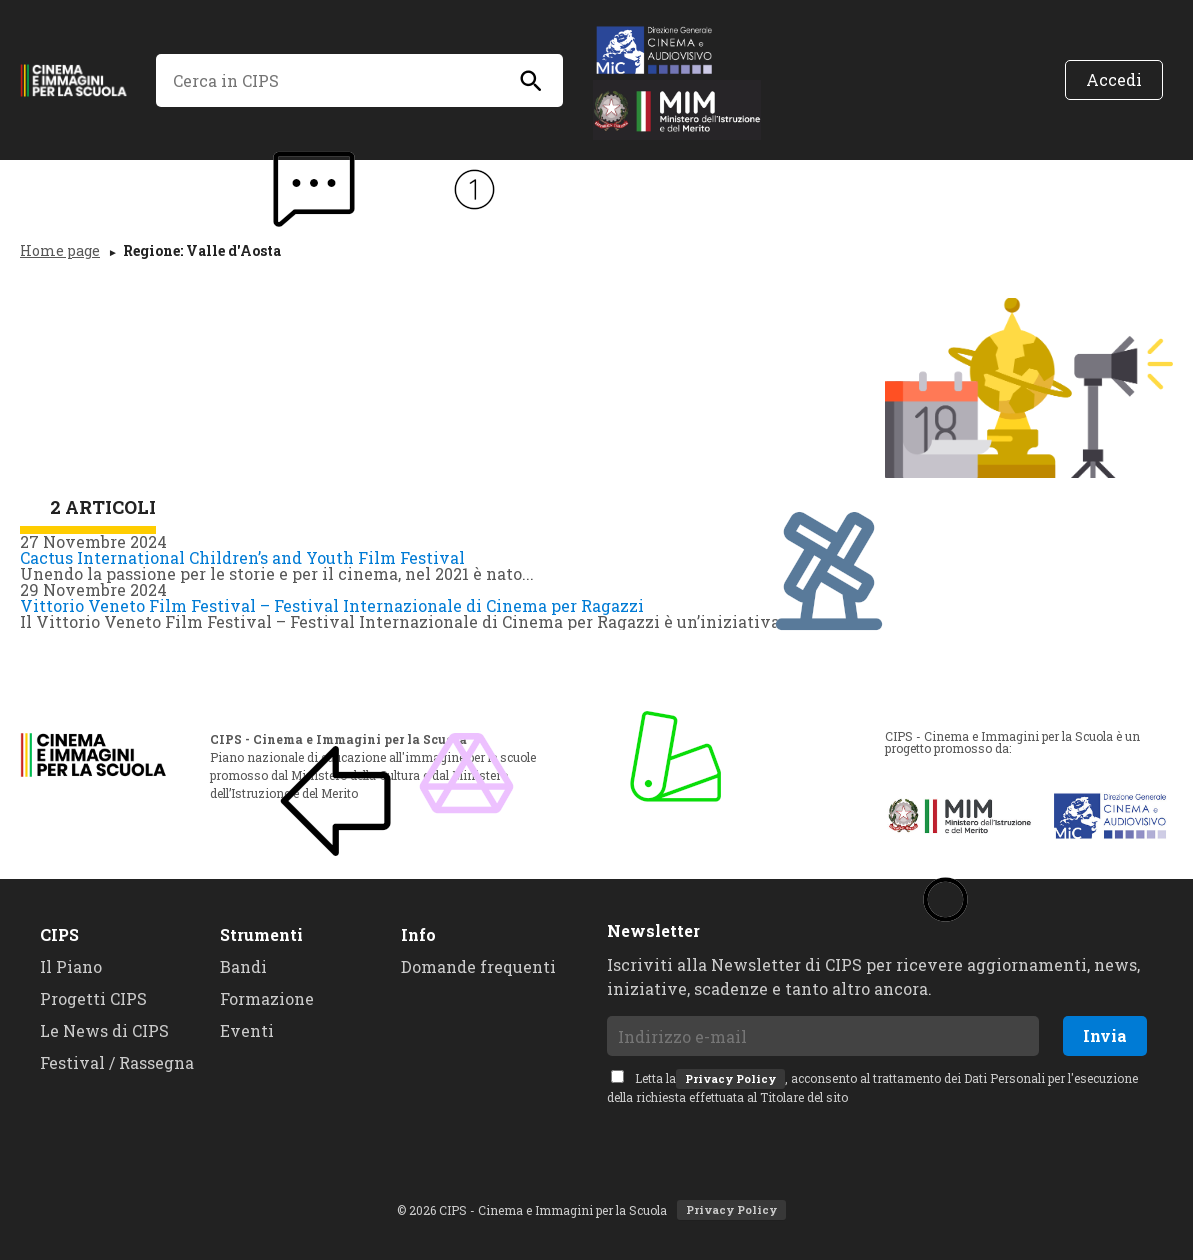  What do you see at coordinates (314, 183) in the screenshot?
I see `open chat or messaging` at bounding box center [314, 183].